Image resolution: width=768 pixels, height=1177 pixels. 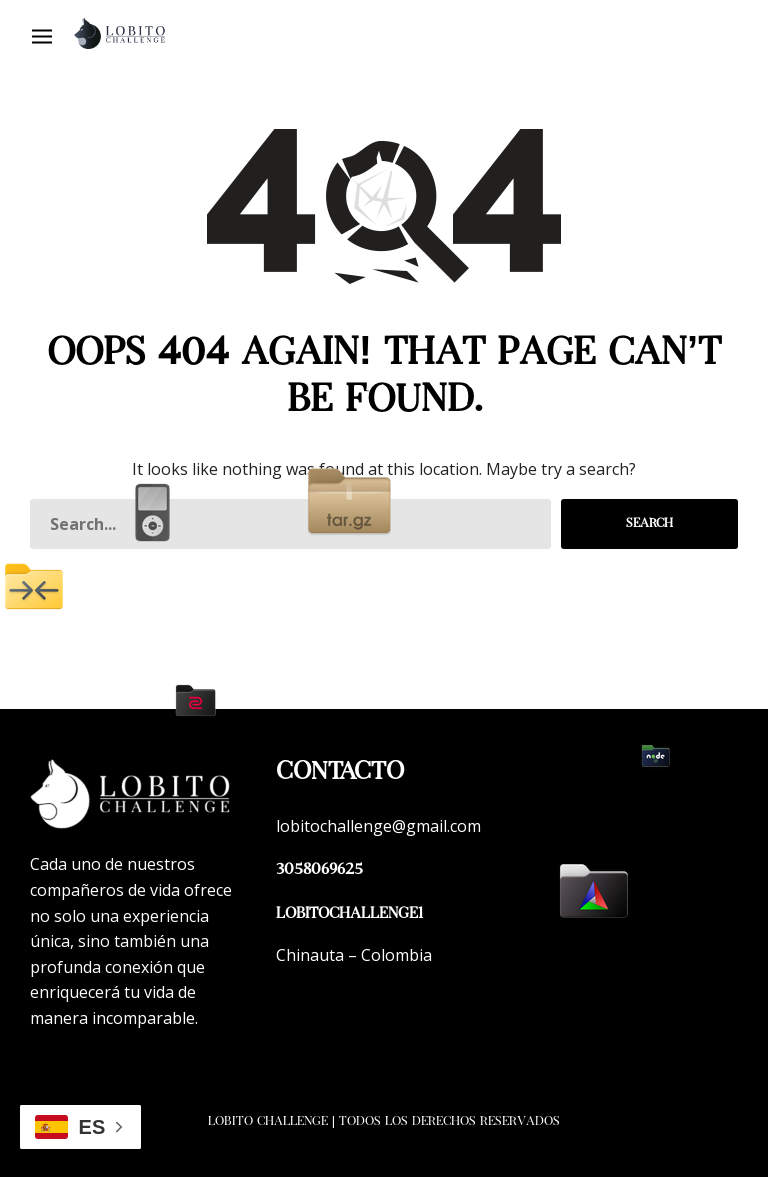 What do you see at coordinates (34, 588) in the screenshot?
I see `compress folder contents to save space` at bounding box center [34, 588].